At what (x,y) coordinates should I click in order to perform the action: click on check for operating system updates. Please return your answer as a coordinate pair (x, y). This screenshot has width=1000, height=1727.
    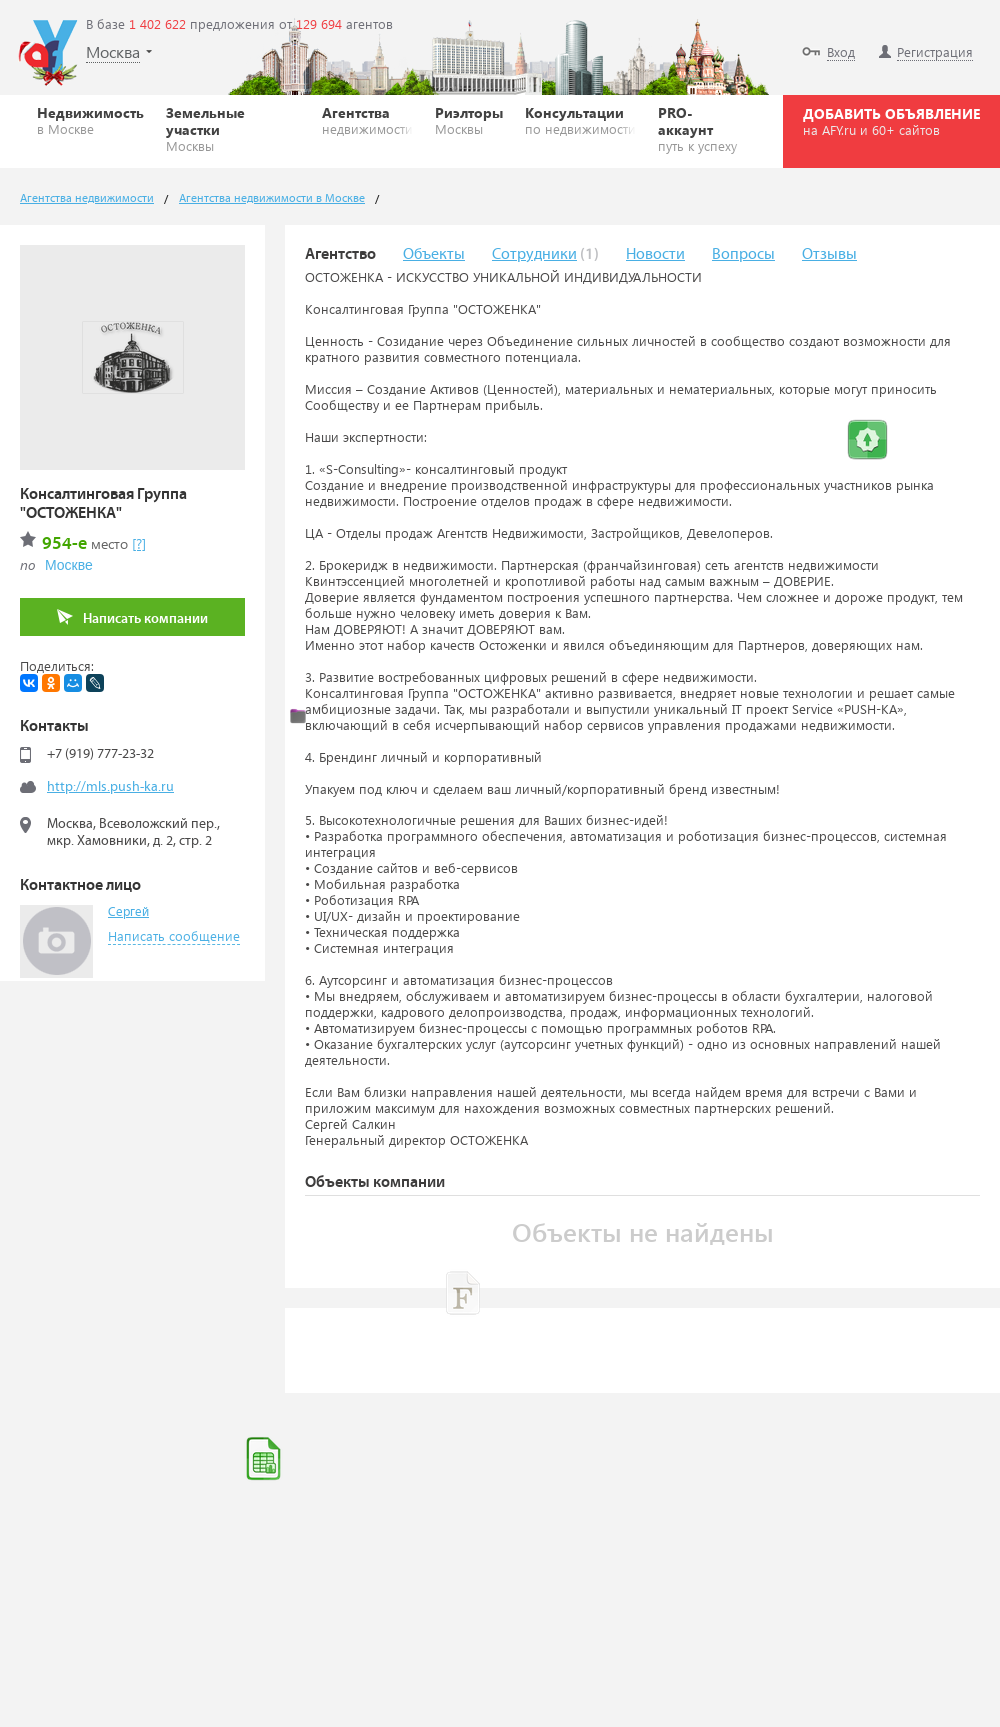
    Looking at the image, I should click on (867, 439).